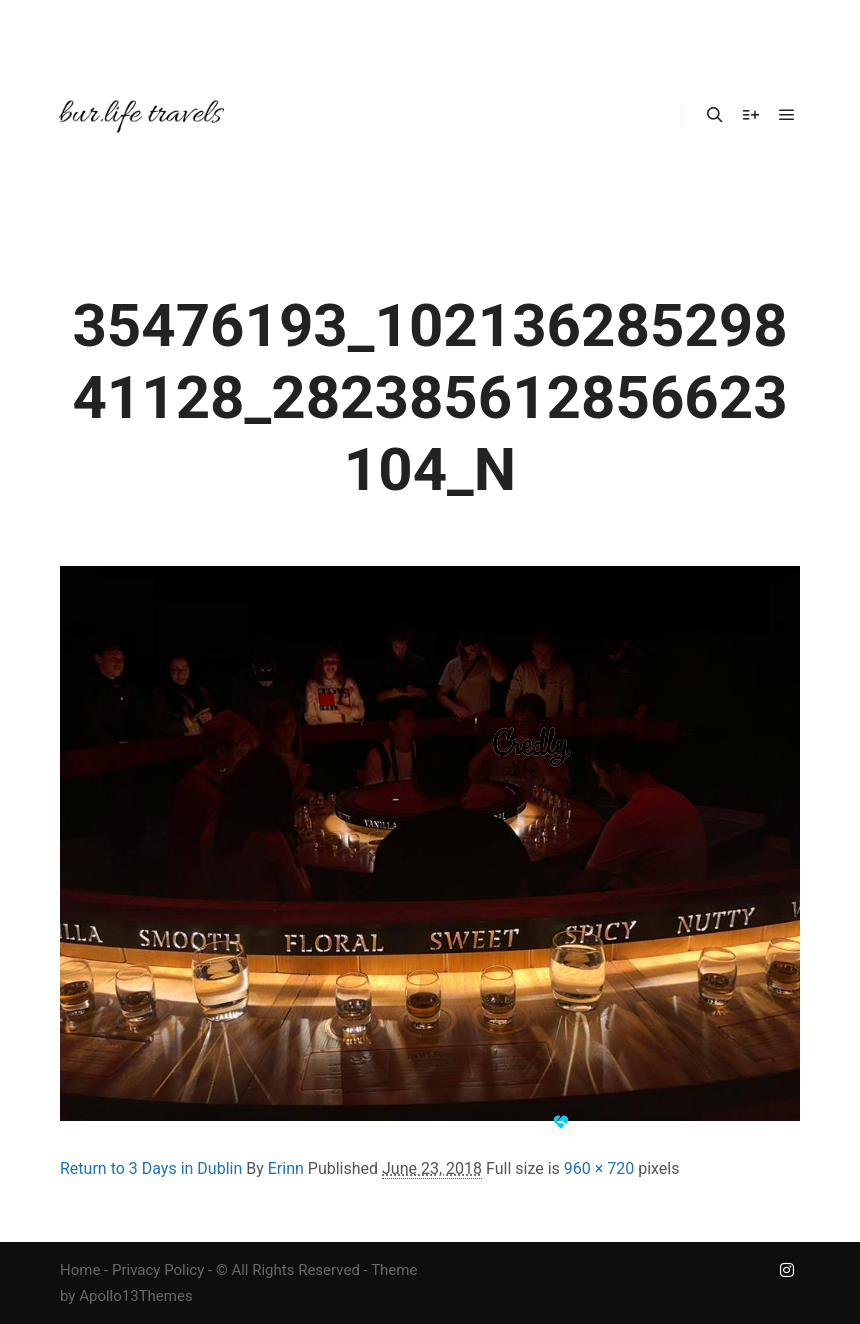 The image size is (860, 1324). Describe the element at coordinates (561, 1122) in the screenshot. I see `access customer service or support` at that location.